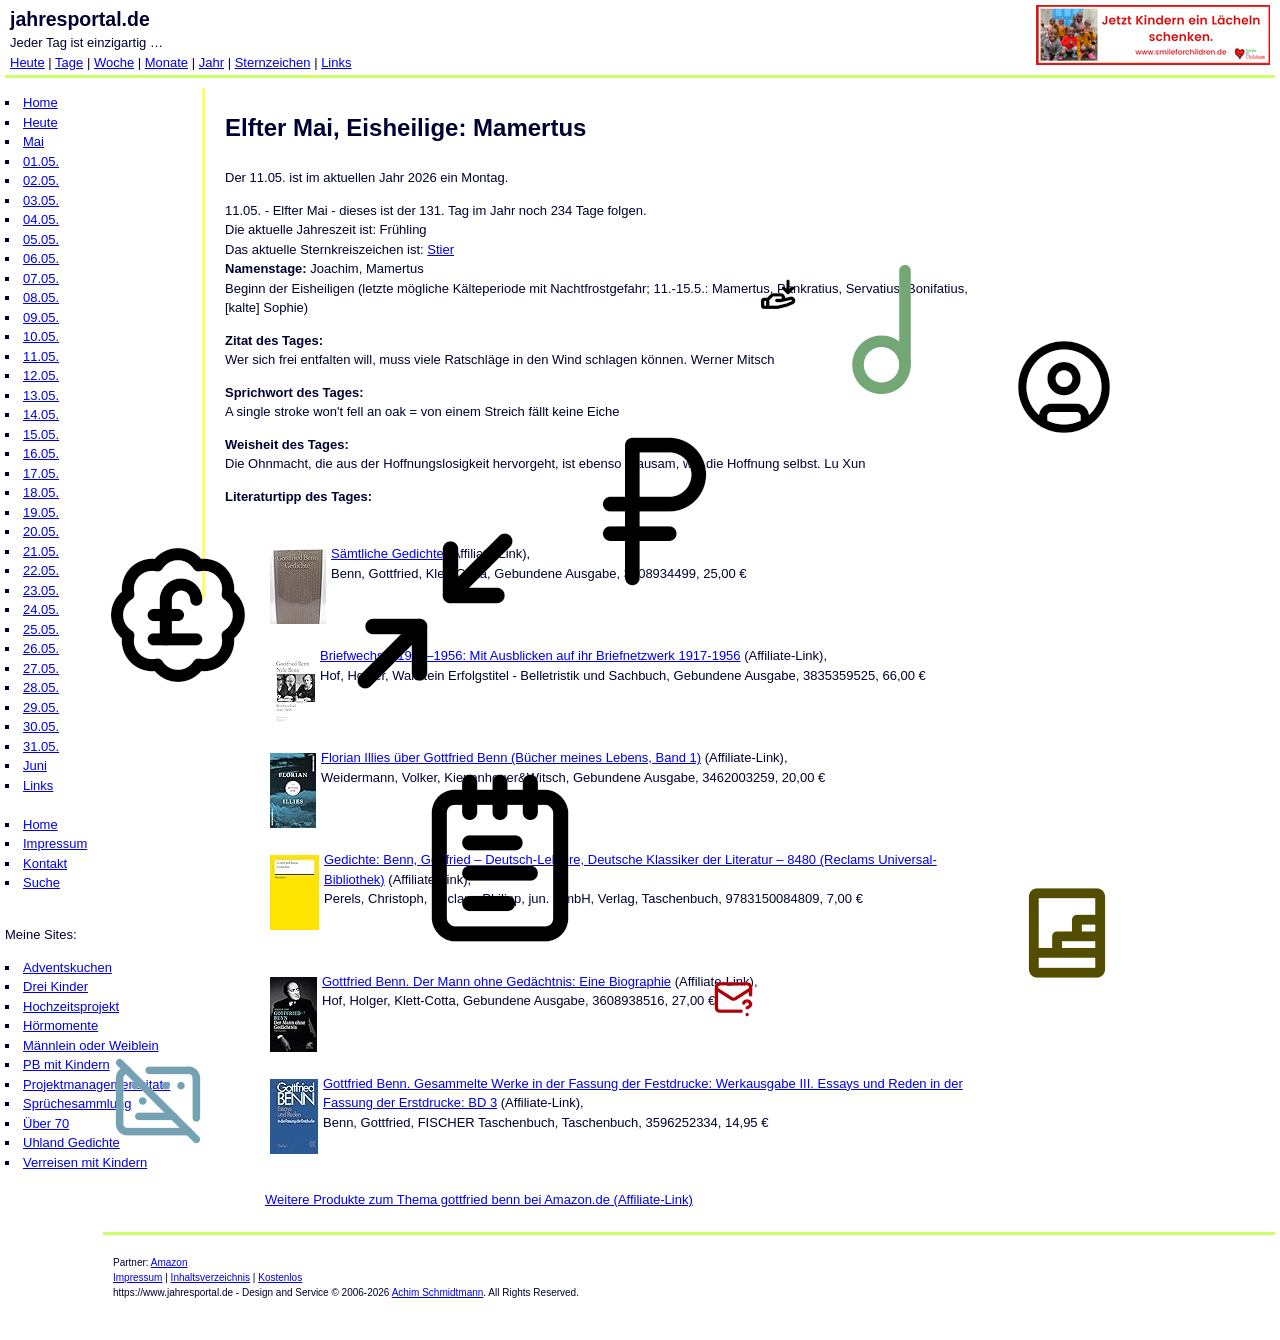 The width and height of the screenshot is (1280, 1340). What do you see at coordinates (500, 858) in the screenshot?
I see `view or edit notes` at bounding box center [500, 858].